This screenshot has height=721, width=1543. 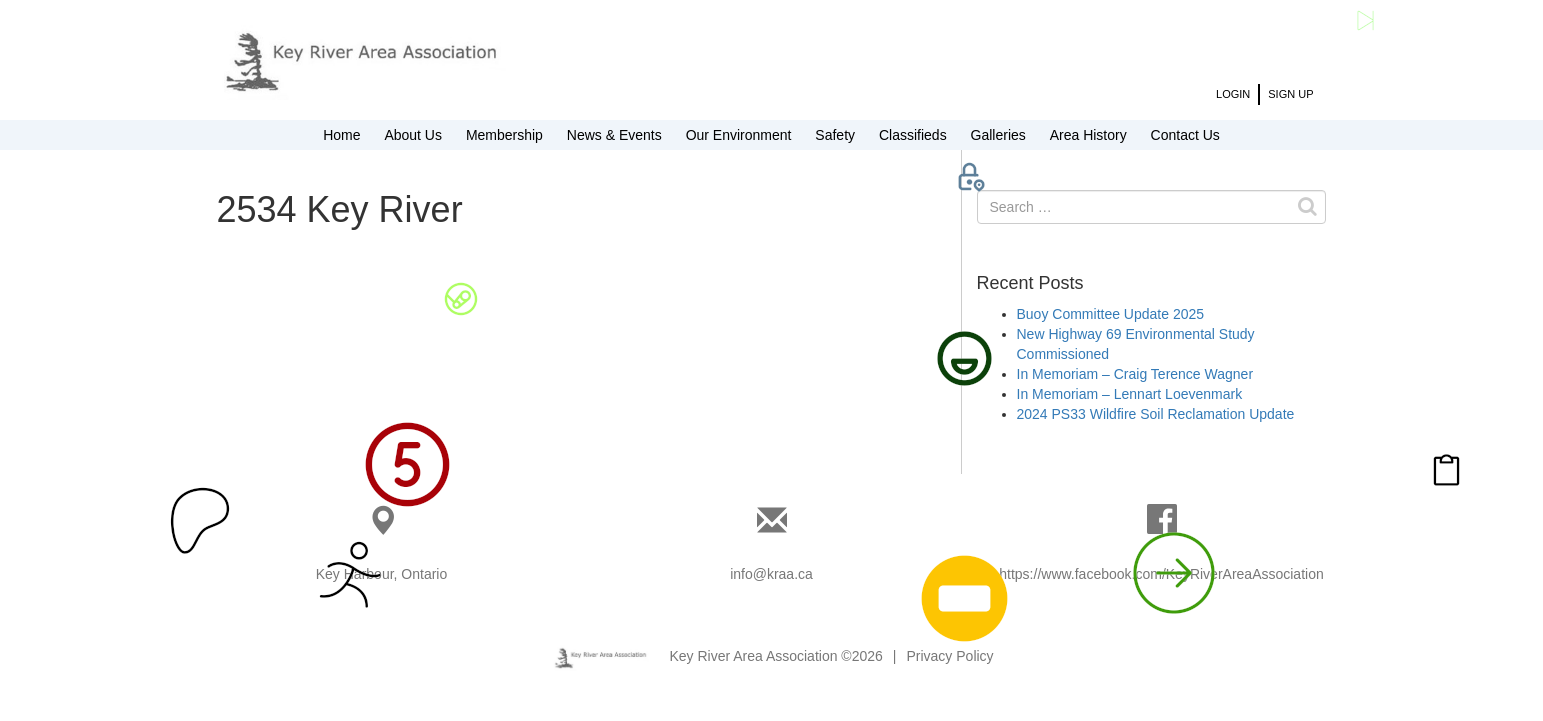 What do you see at coordinates (197, 519) in the screenshot?
I see `link to patreon profile or page` at bounding box center [197, 519].